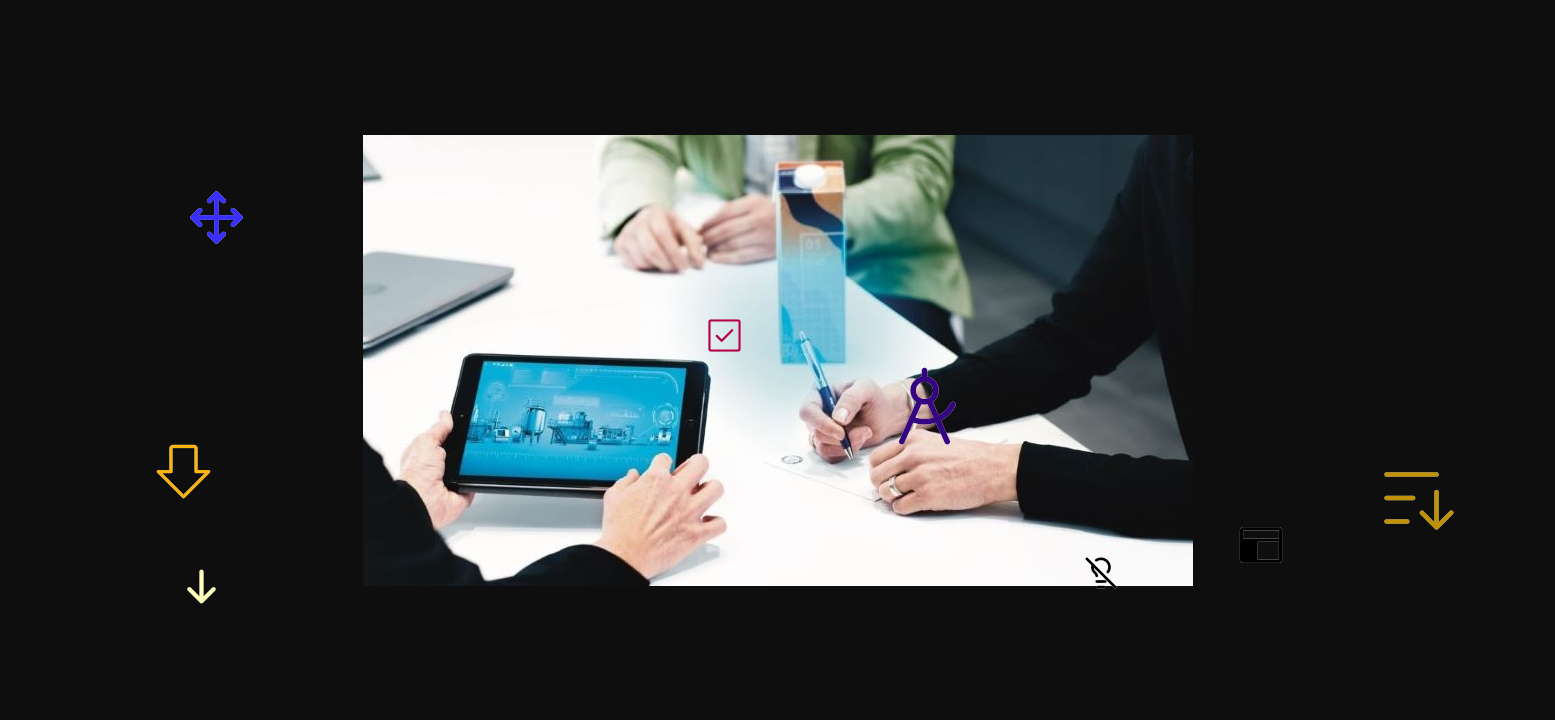  Describe the element at coordinates (1261, 545) in the screenshot. I see `switch to layout view` at that location.